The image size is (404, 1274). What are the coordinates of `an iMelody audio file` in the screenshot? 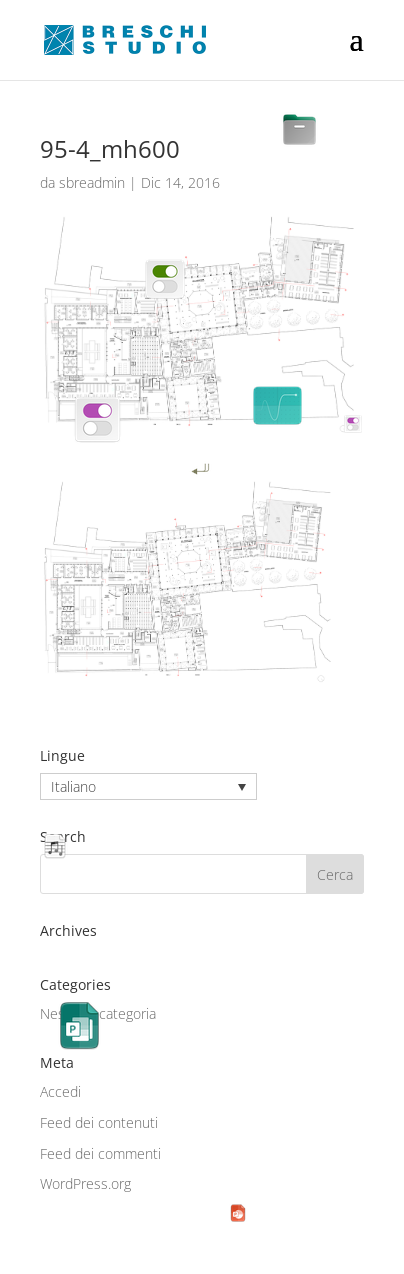 It's located at (55, 846).